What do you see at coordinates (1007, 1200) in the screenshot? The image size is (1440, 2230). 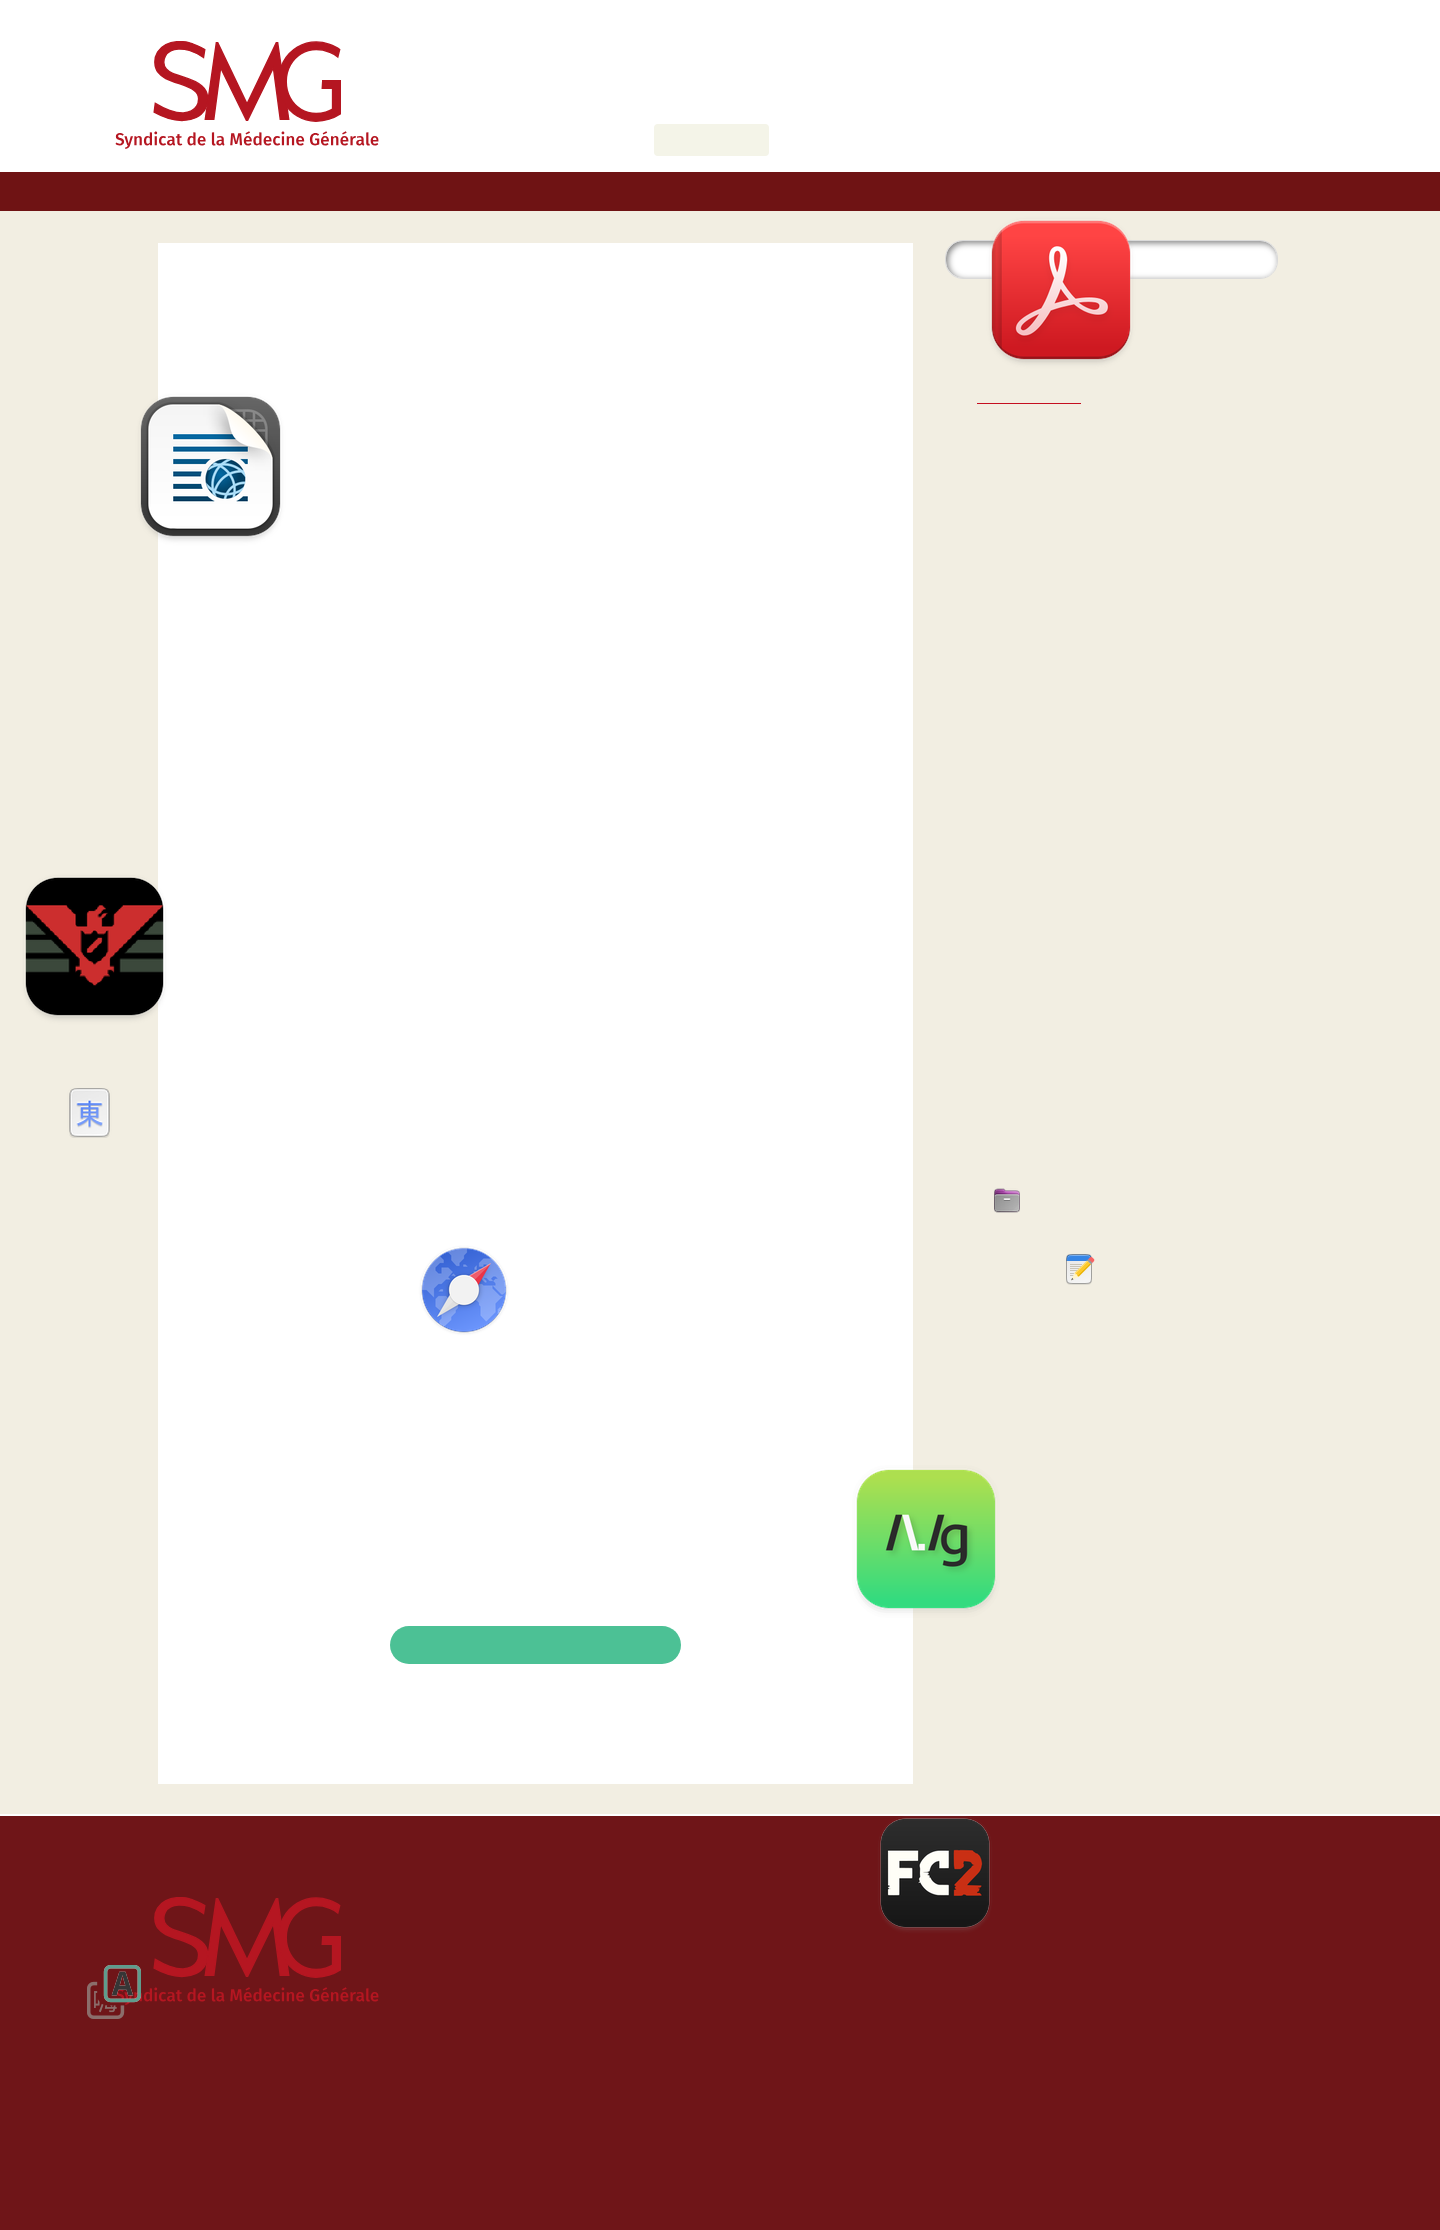 I see `open file manager application` at bounding box center [1007, 1200].